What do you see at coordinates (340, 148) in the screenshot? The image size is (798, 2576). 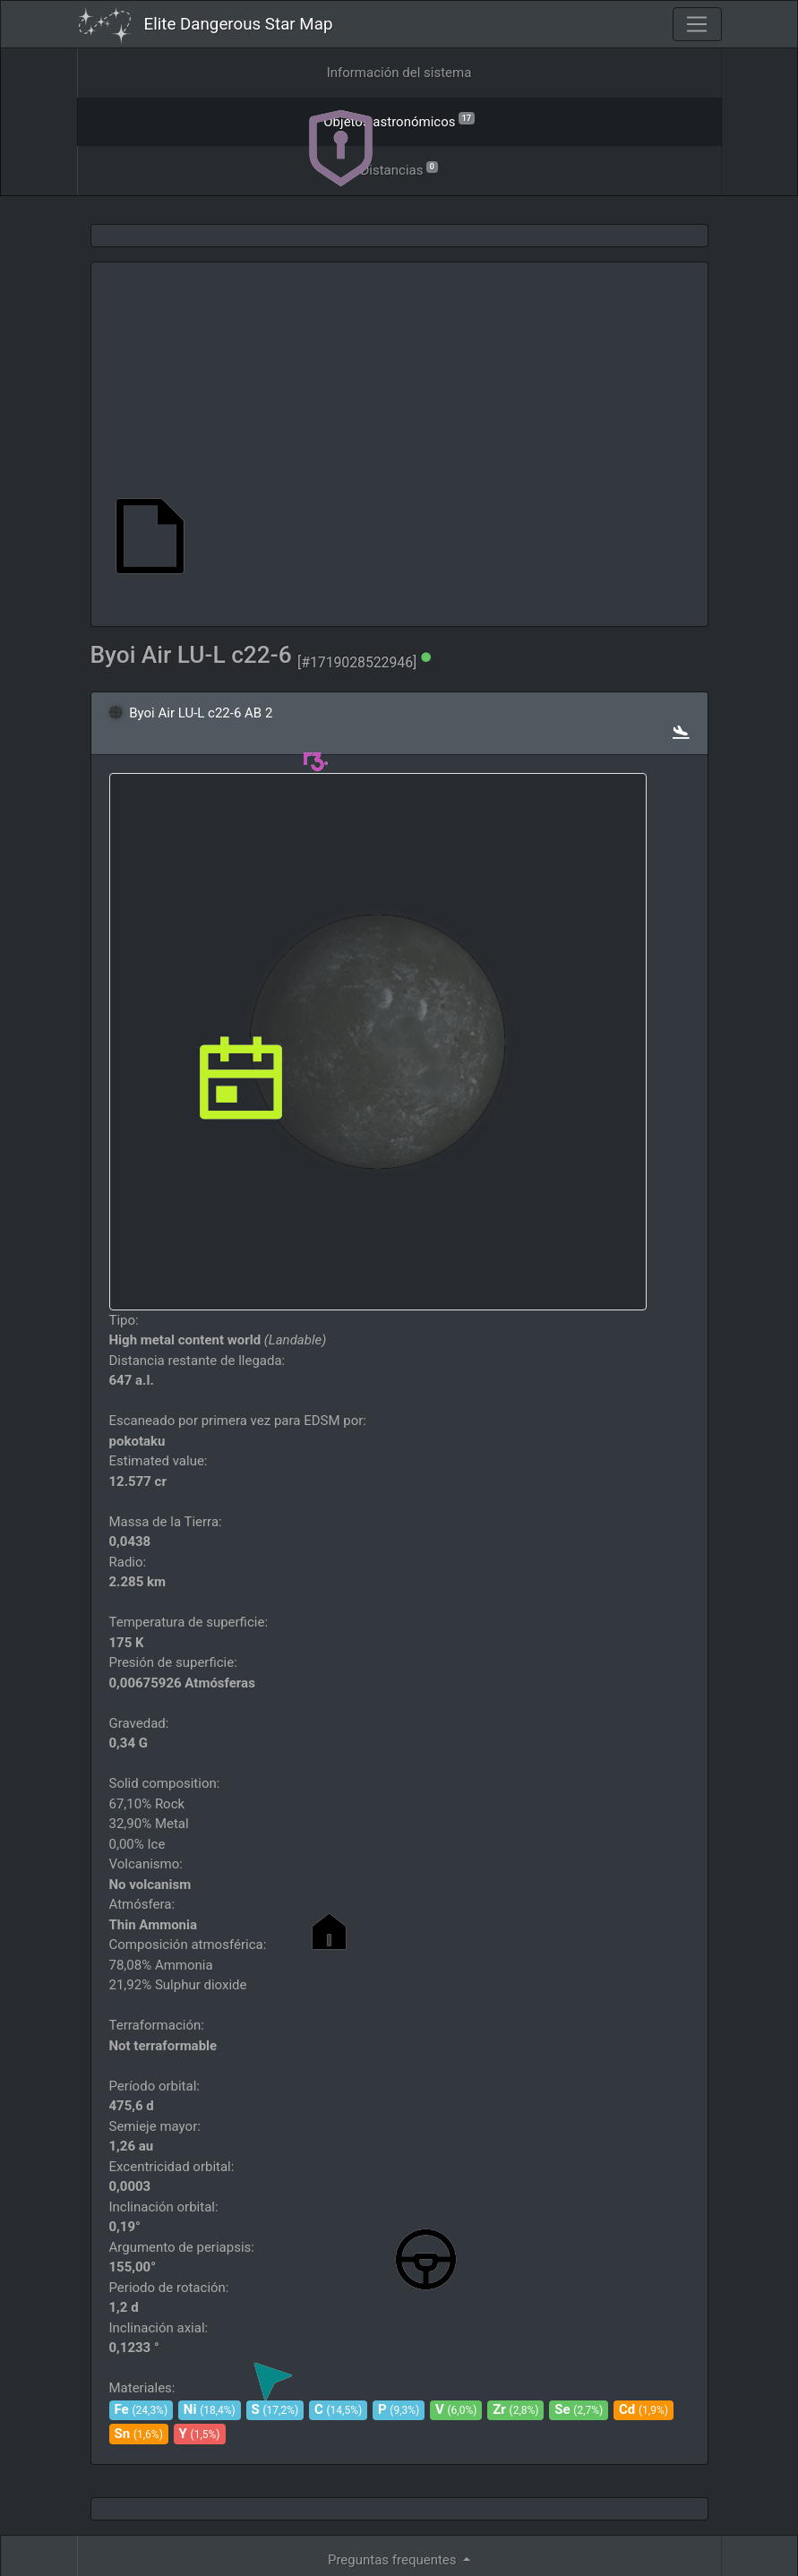 I see `access security or privacy settings` at bounding box center [340, 148].